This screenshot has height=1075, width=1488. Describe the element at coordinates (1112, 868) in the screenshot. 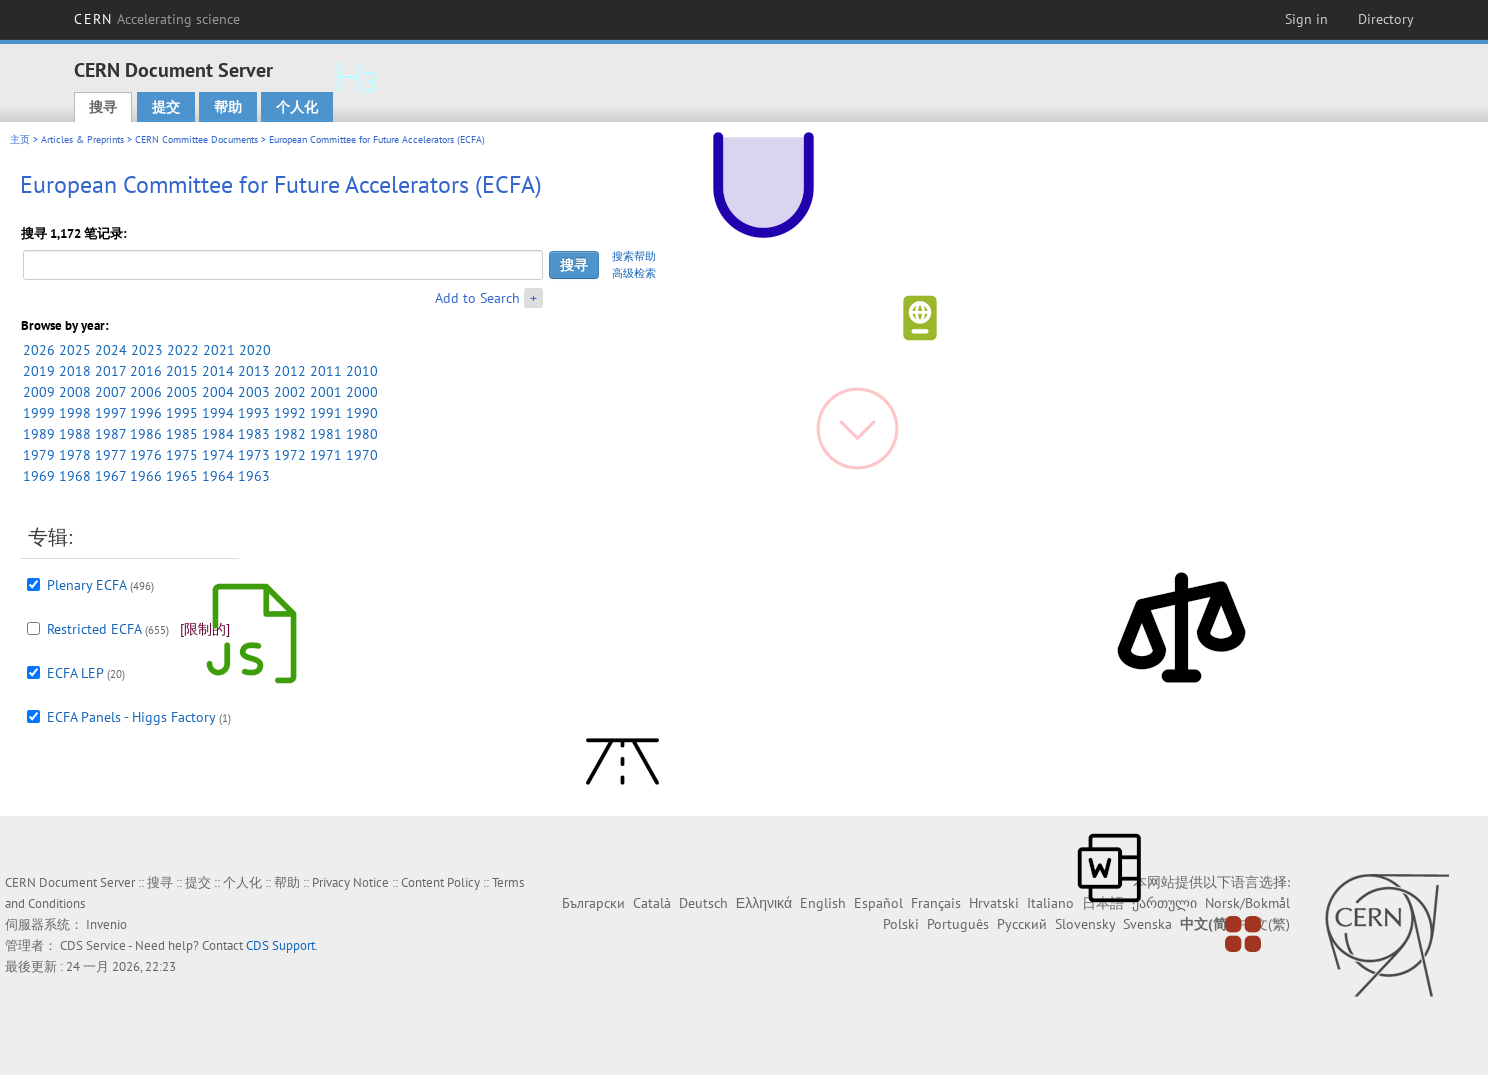

I see `open Microsoft Word` at that location.